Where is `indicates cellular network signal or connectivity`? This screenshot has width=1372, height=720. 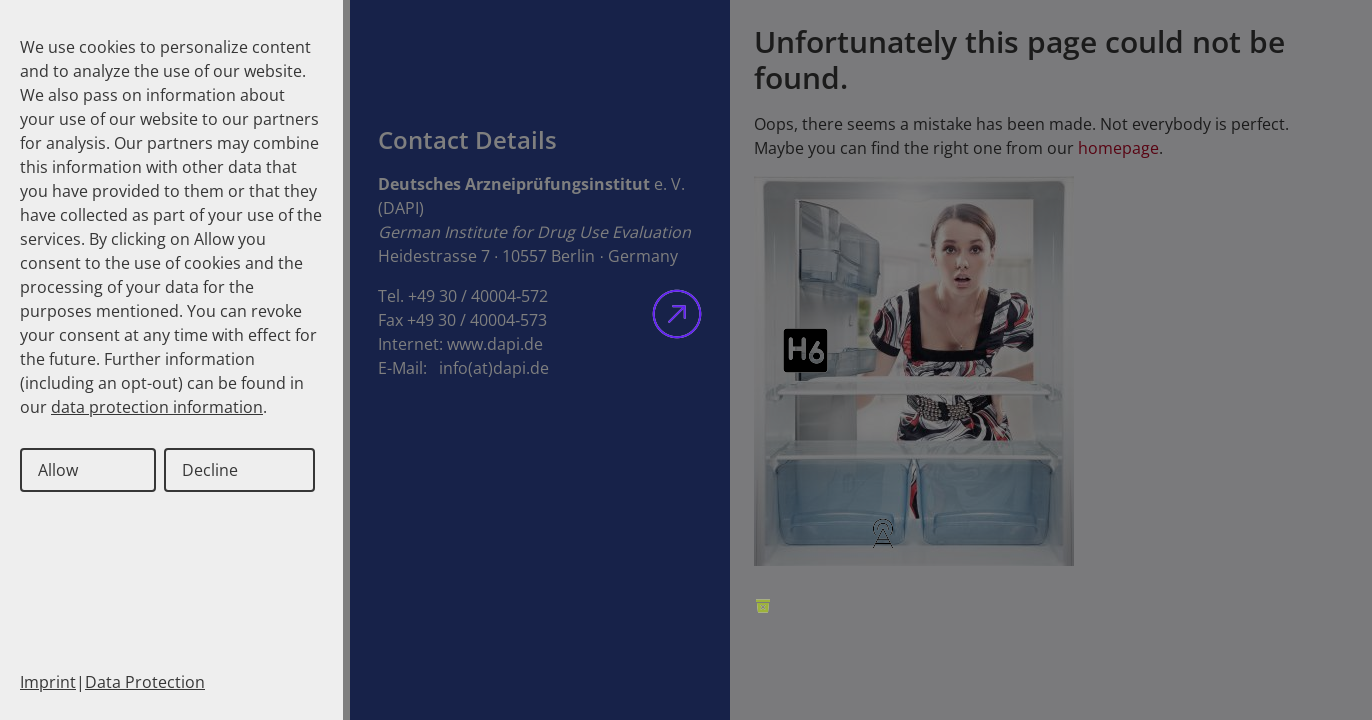 indicates cellular network signal or connectivity is located at coordinates (883, 534).